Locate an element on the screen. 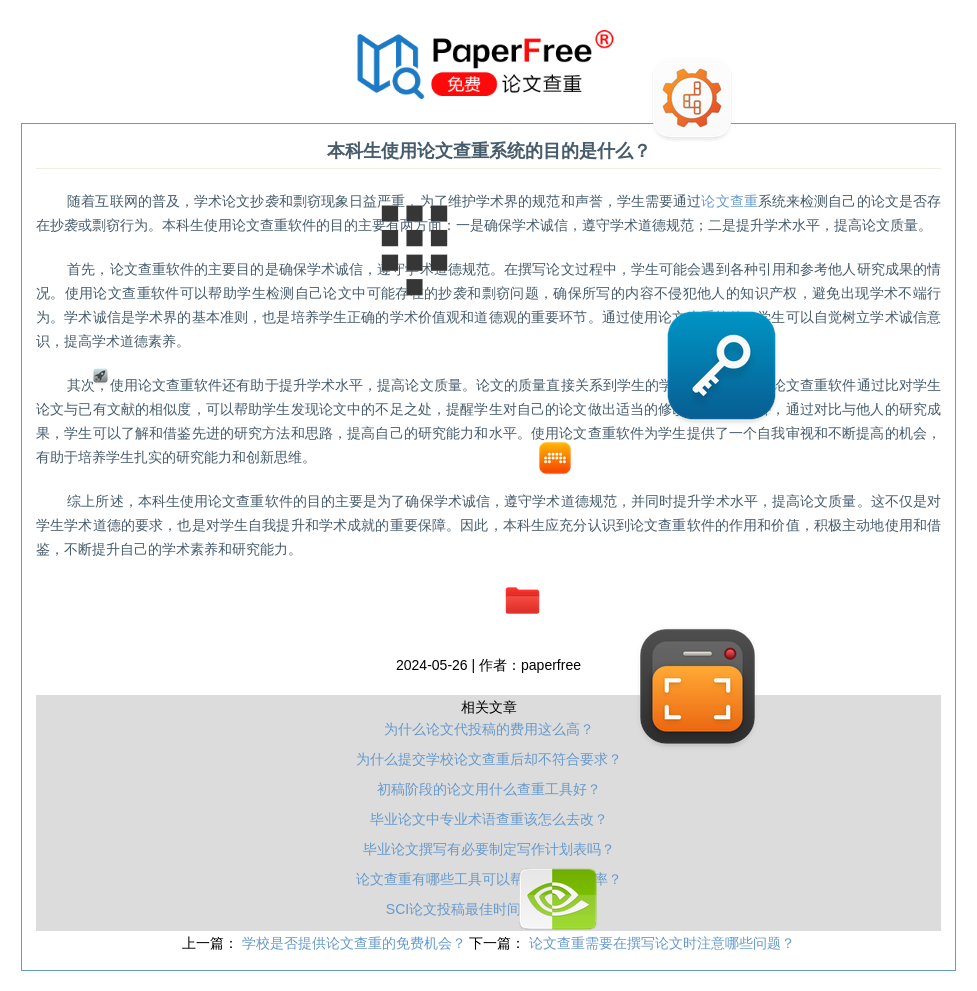  open folder containing files is located at coordinates (522, 600).